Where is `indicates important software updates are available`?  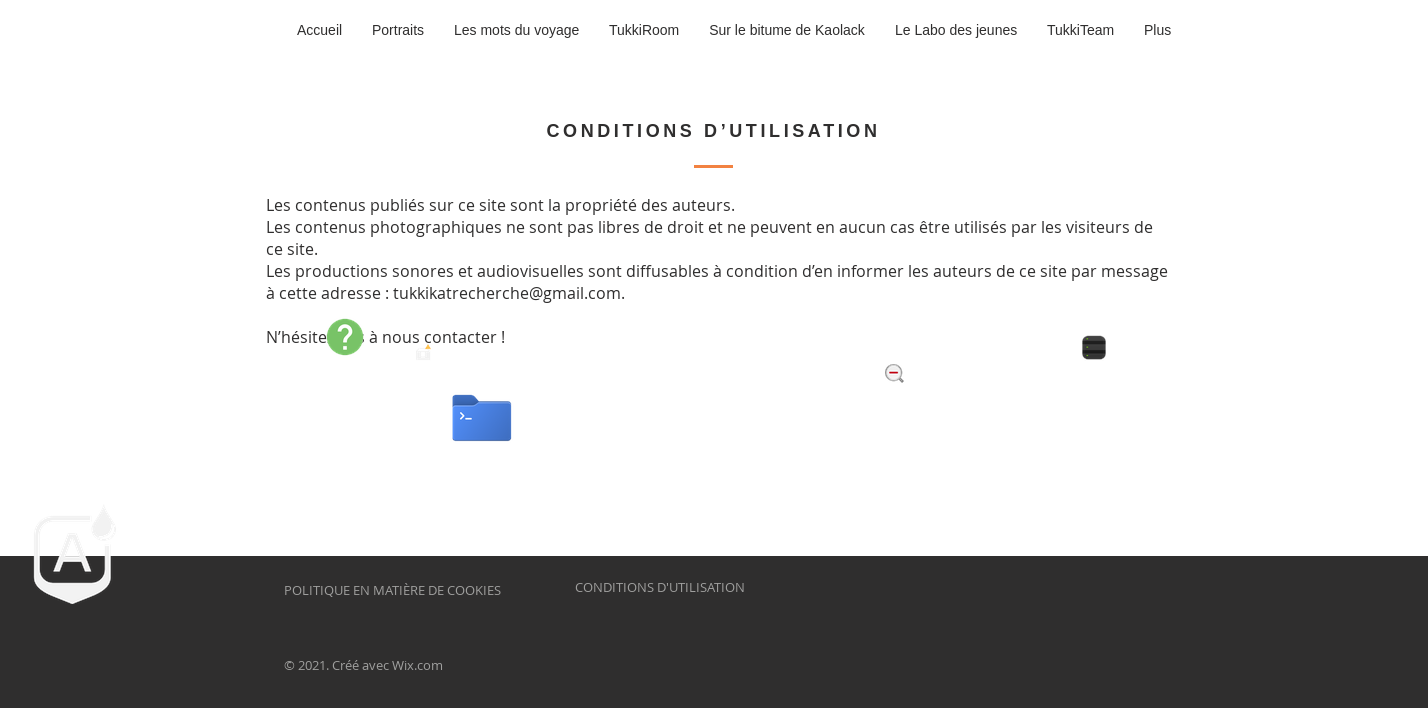 indicates important software updates are available is located at coordinates (423, 352).